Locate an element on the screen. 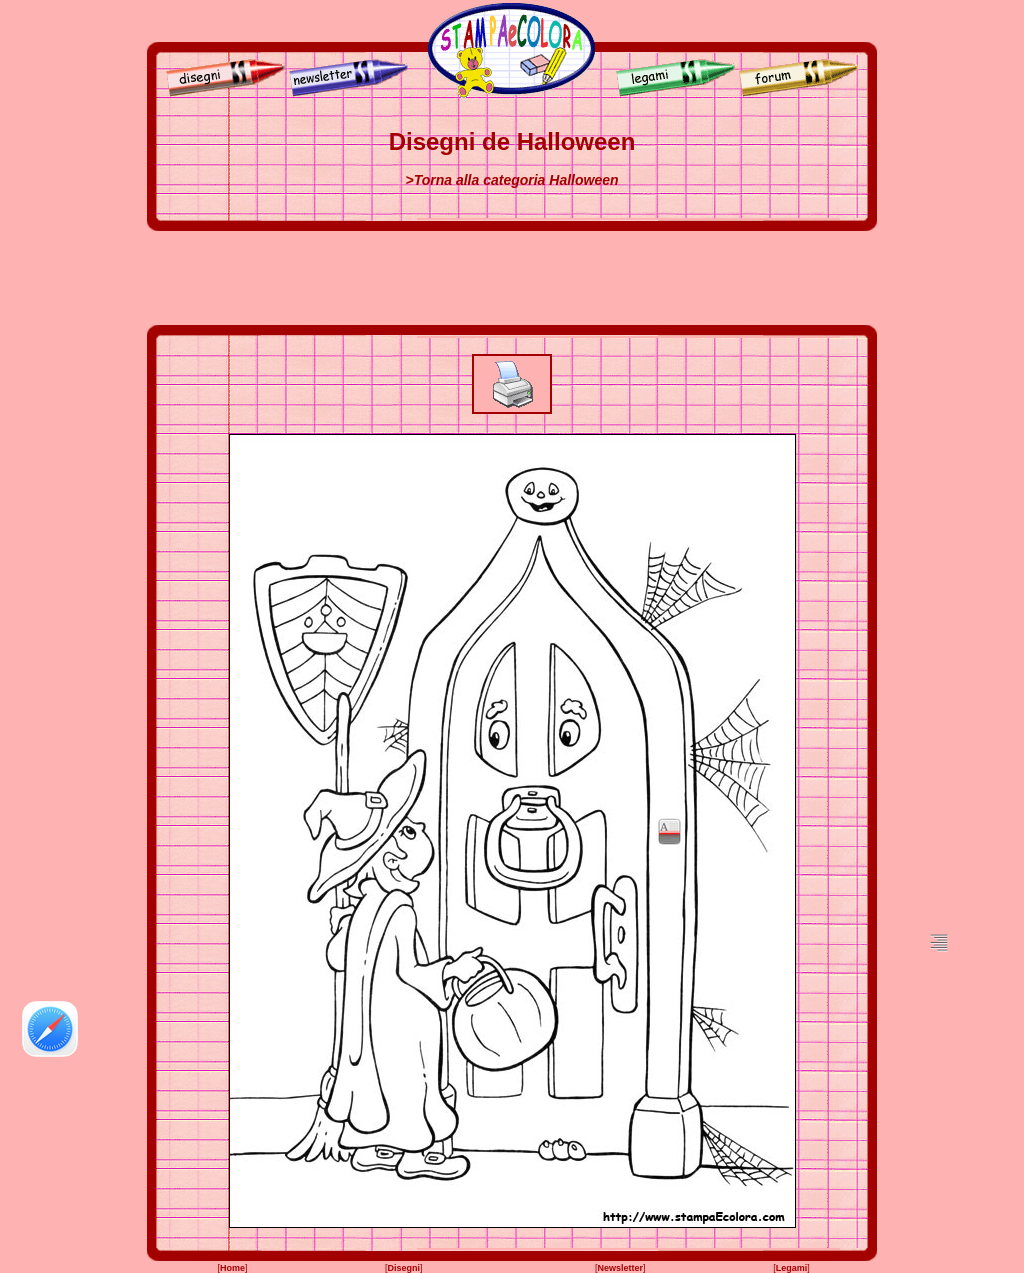 The image size is (1024, 1273). open Safari web browser is located at coordinates (50, 1029).